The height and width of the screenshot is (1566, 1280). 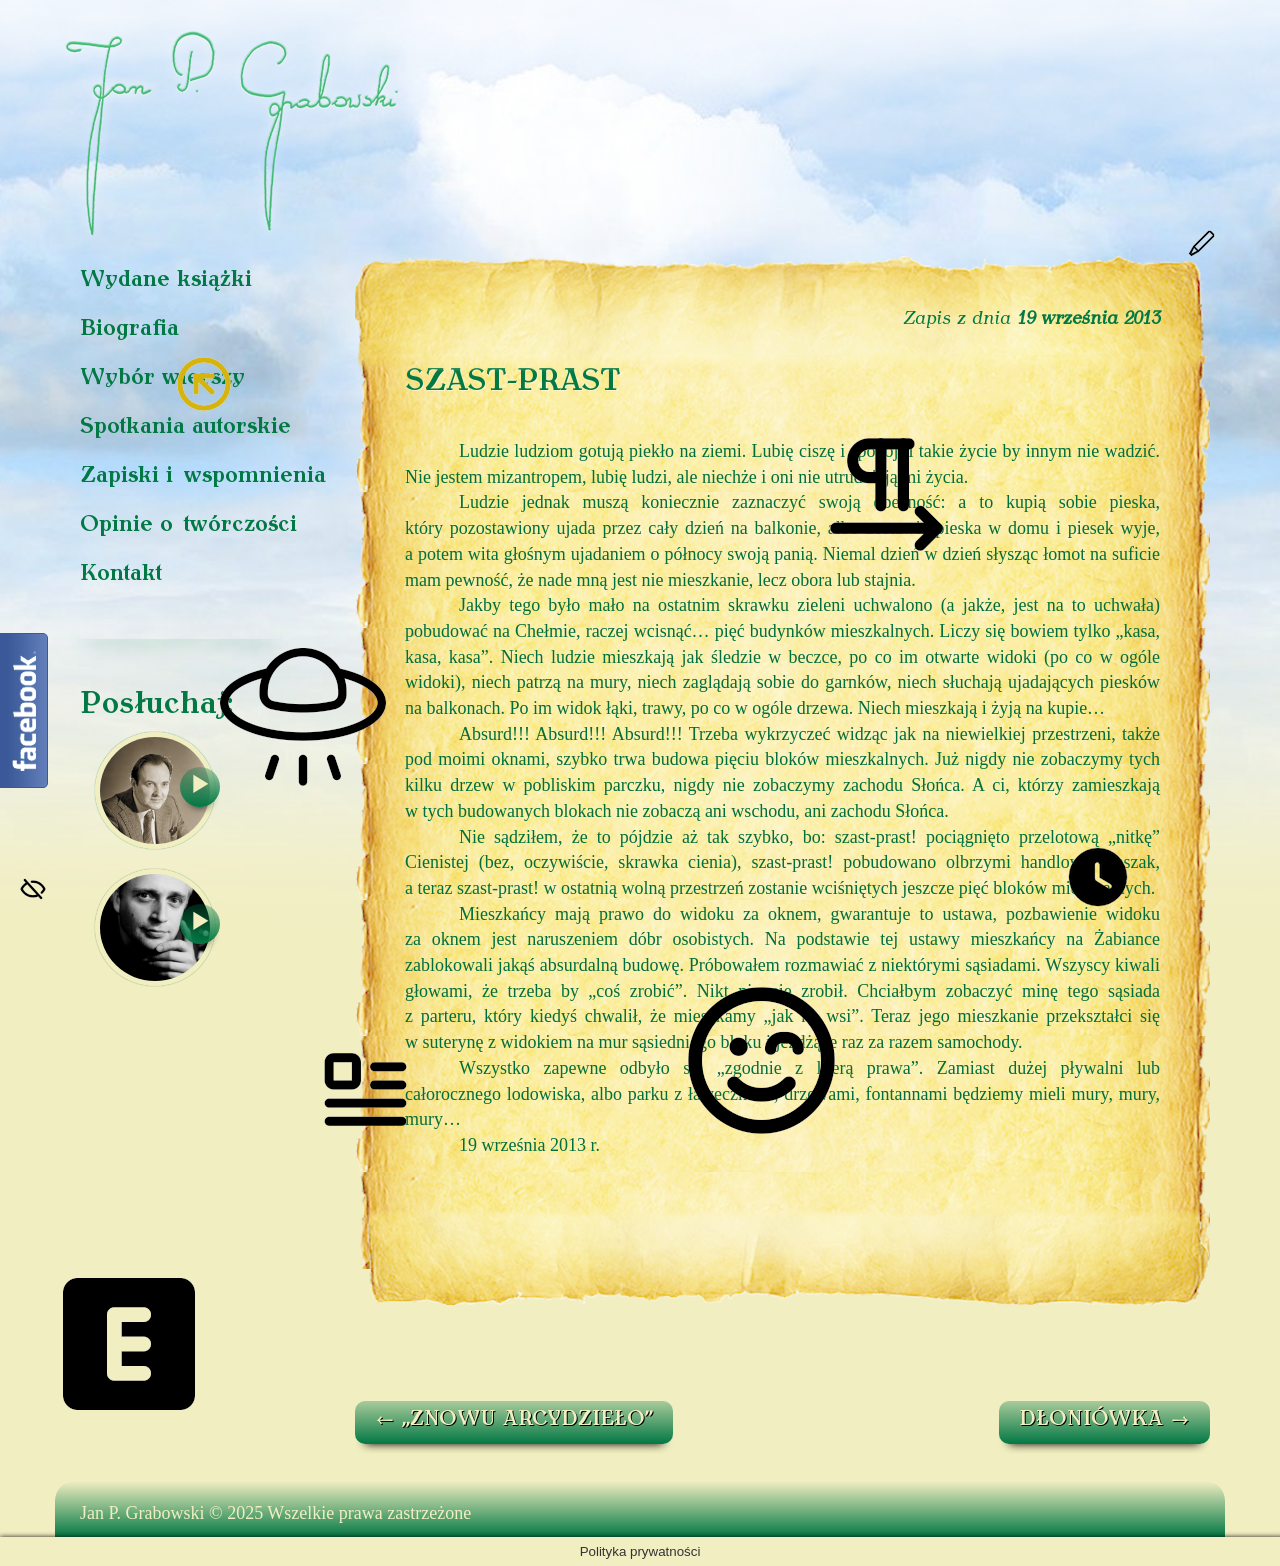 I want to click on move paragraph to the right, so click(x=886, y=494).